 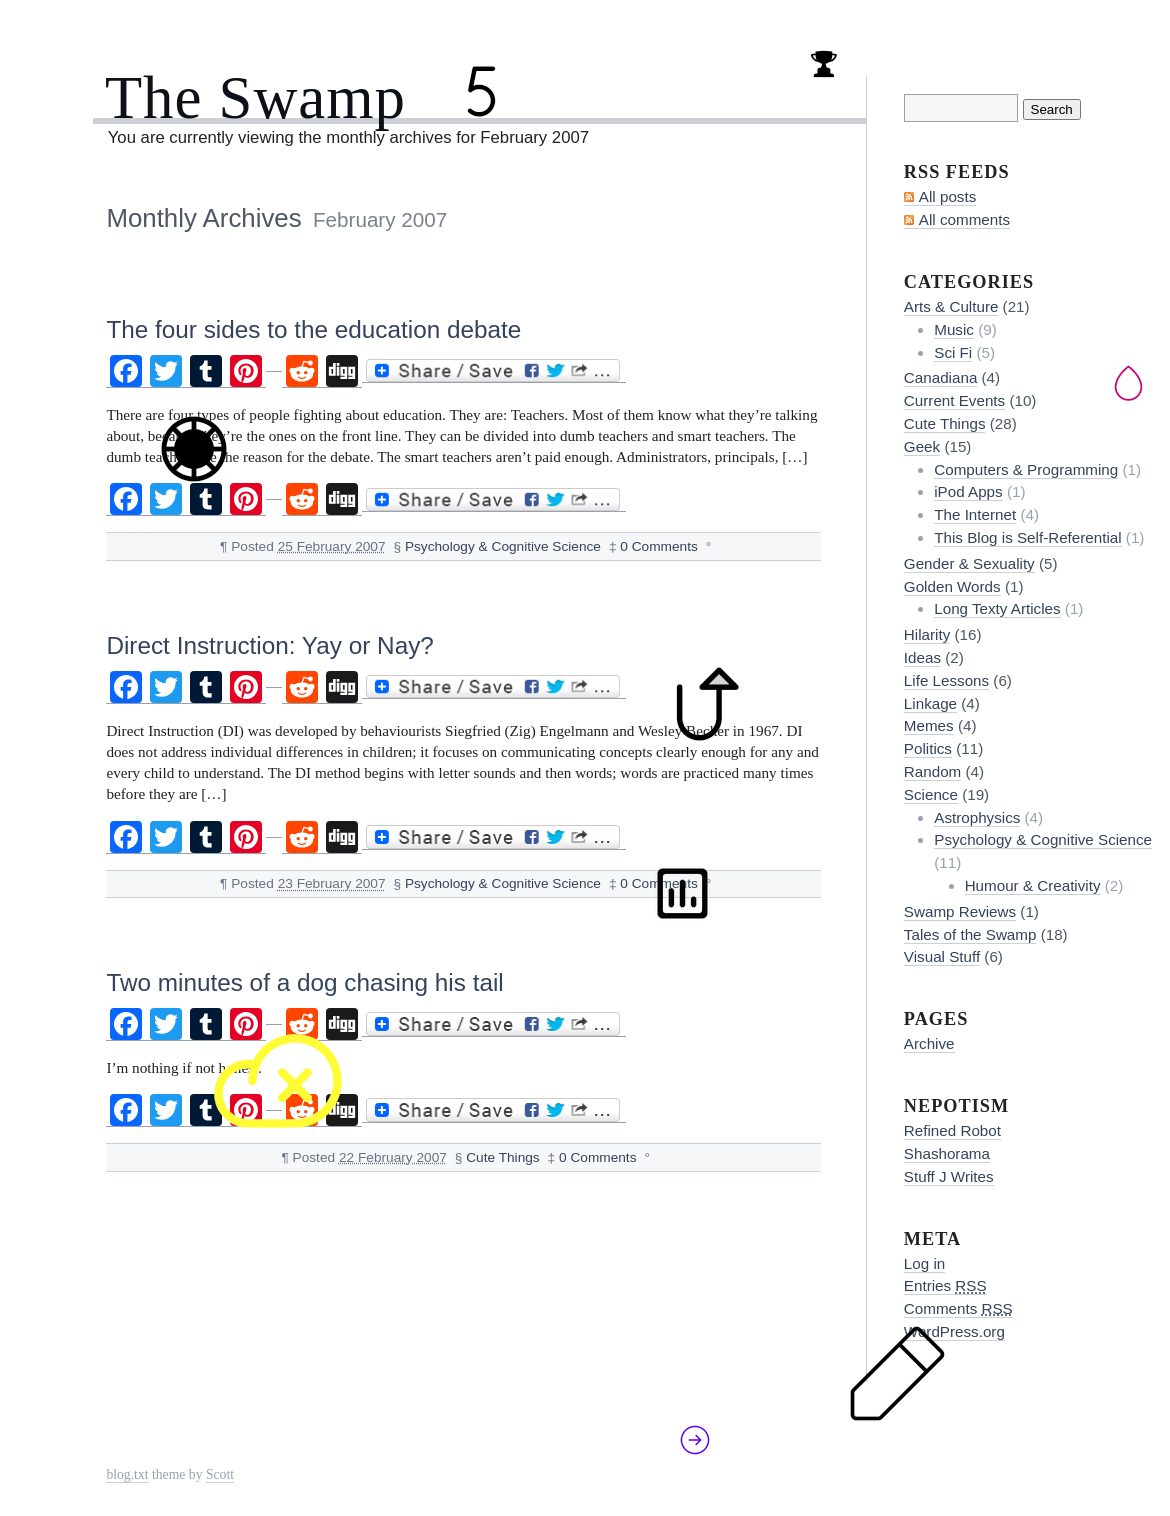 I want to click on indicates the number five in a list or sequence, so click(x=481, y=91).